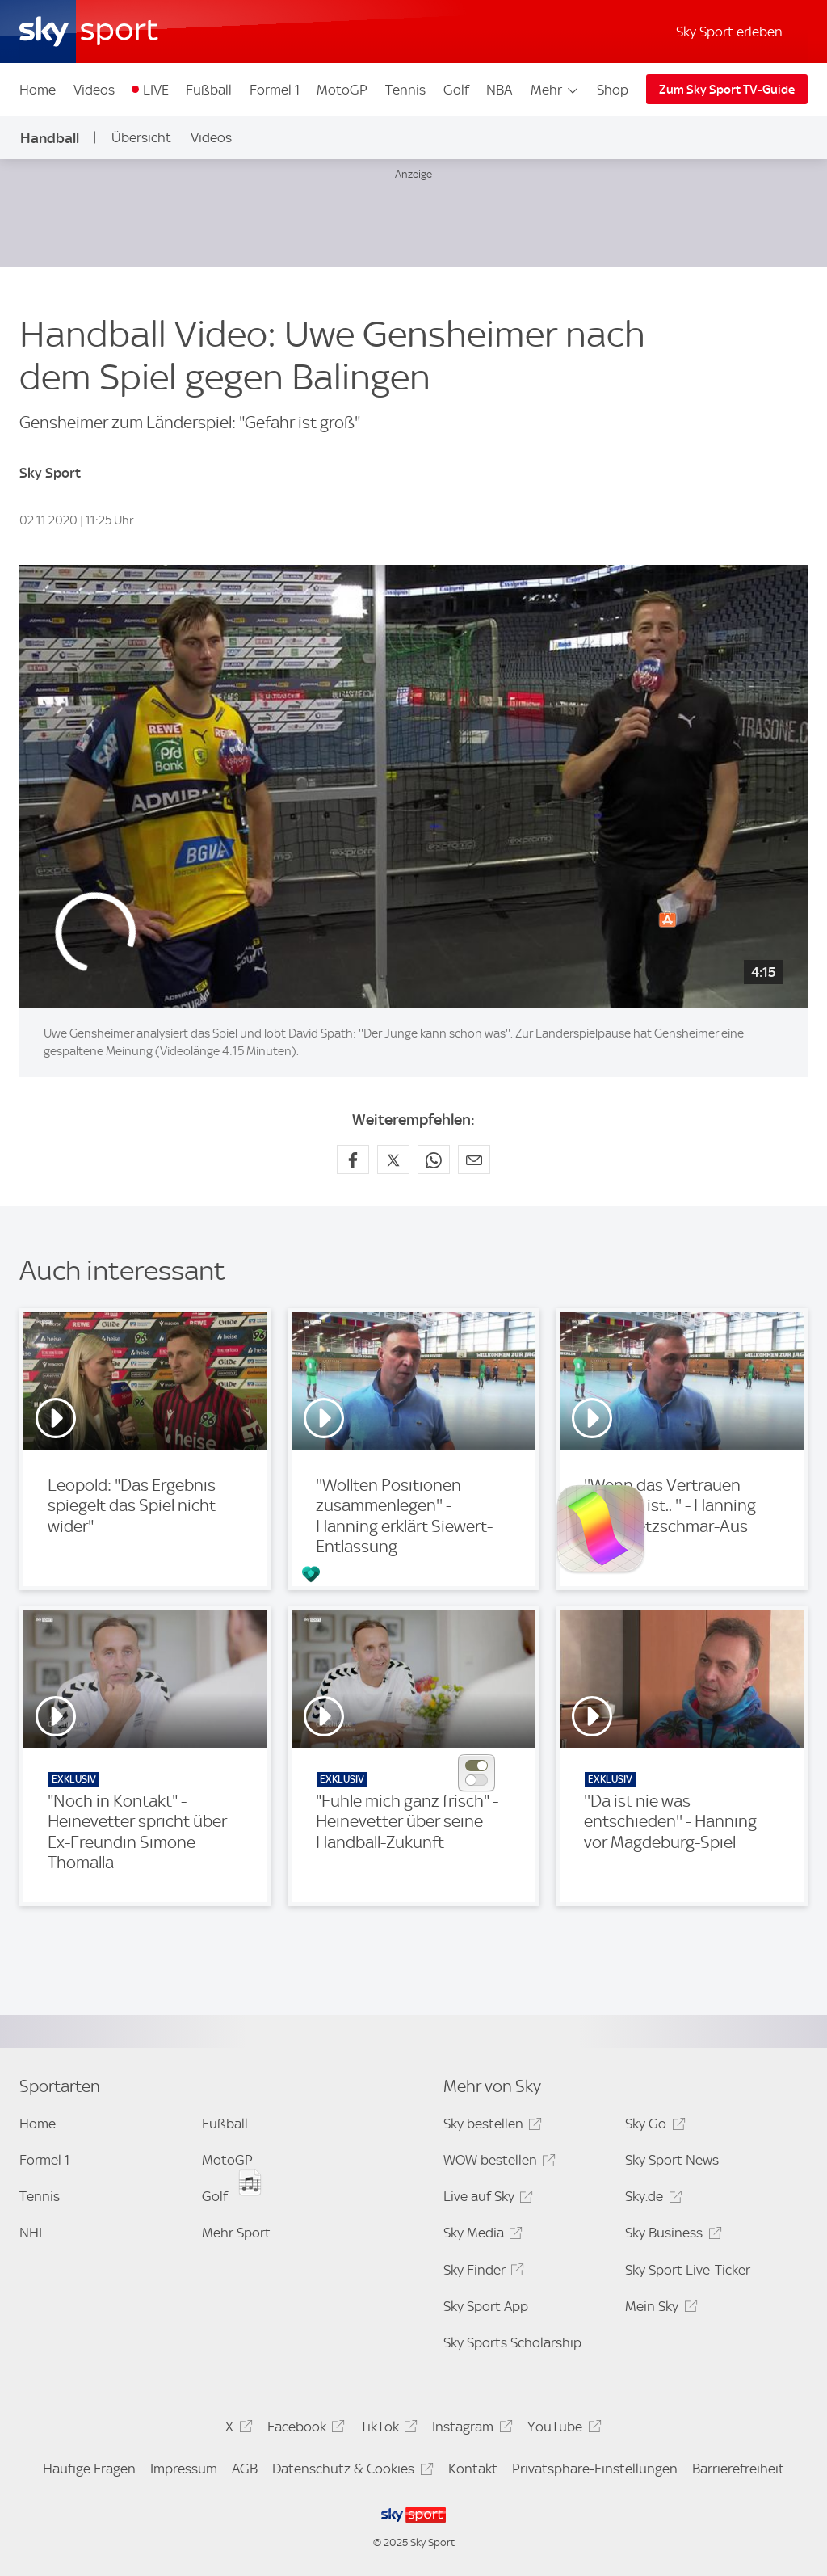 The image size is (827, 2576). I want to click on open Grapher app for mathematical visualization, so click(600, 1528).